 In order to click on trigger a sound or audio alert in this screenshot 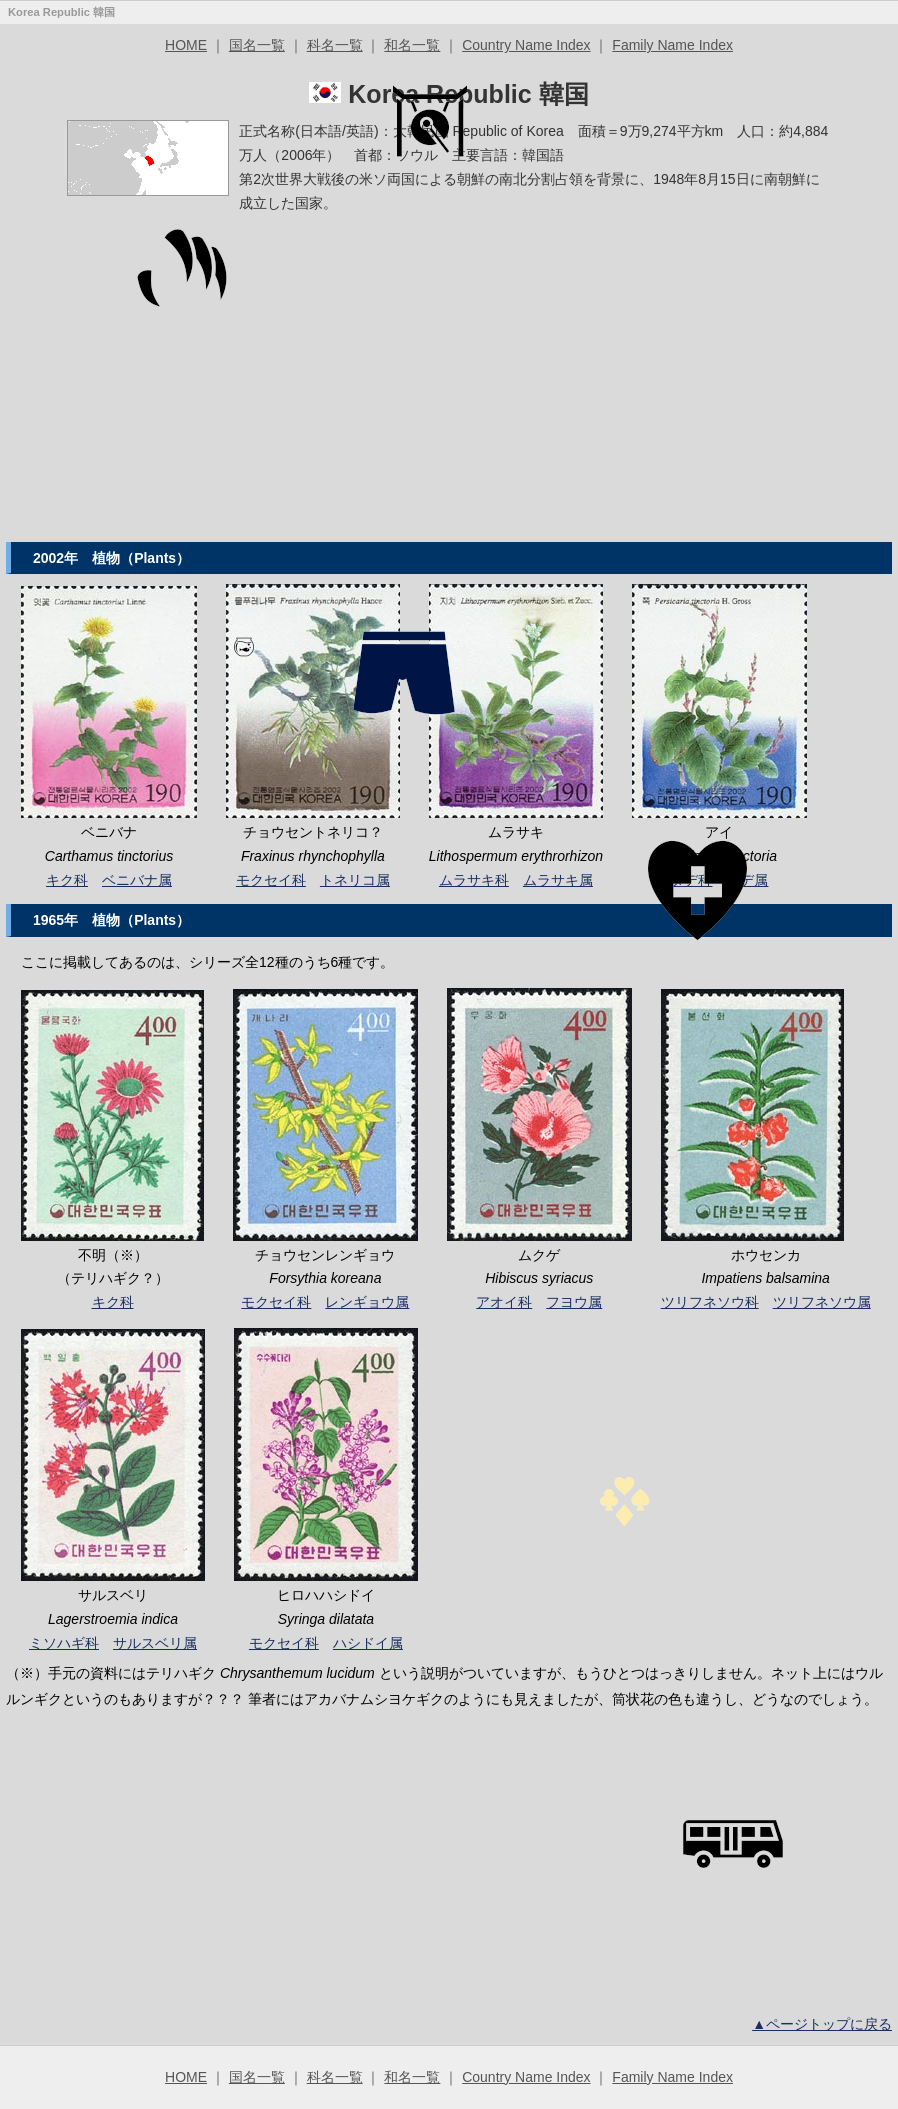, I will do `click(430, 121)`.